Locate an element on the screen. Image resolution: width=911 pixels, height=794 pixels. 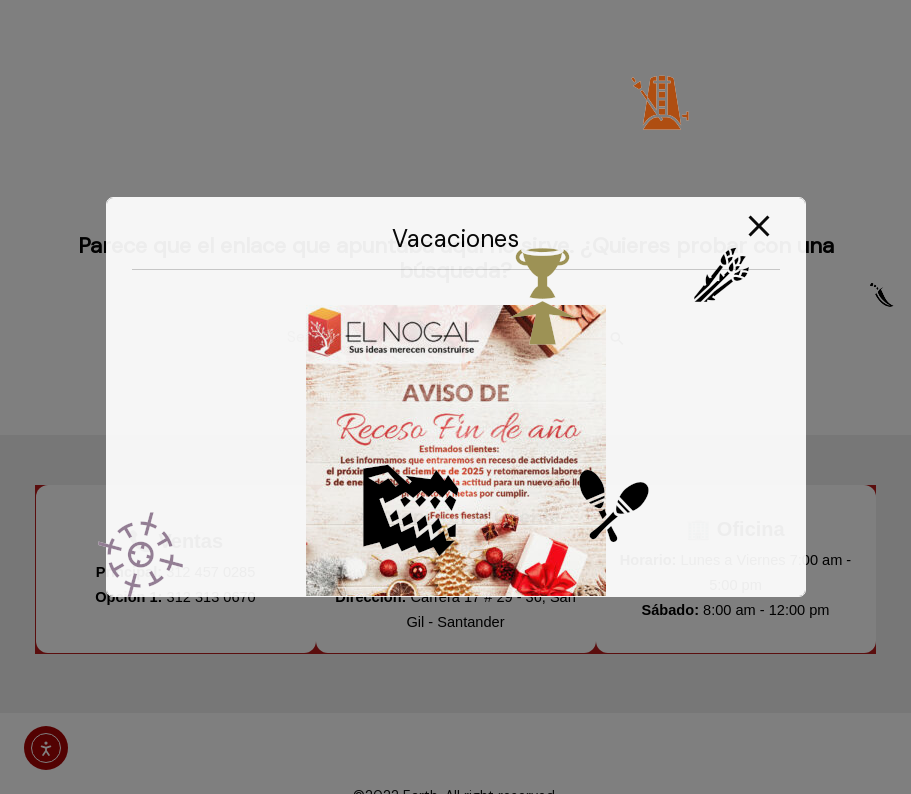
access music or sound effects settings is located at coordinates (614, 506).